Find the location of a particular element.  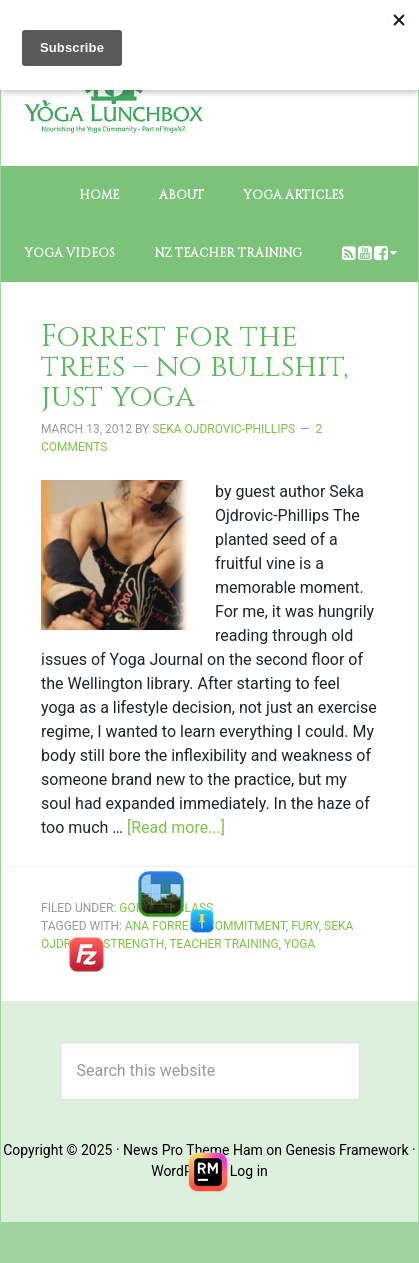

open RubyMine IDE is located at coordinates (208, 1172).